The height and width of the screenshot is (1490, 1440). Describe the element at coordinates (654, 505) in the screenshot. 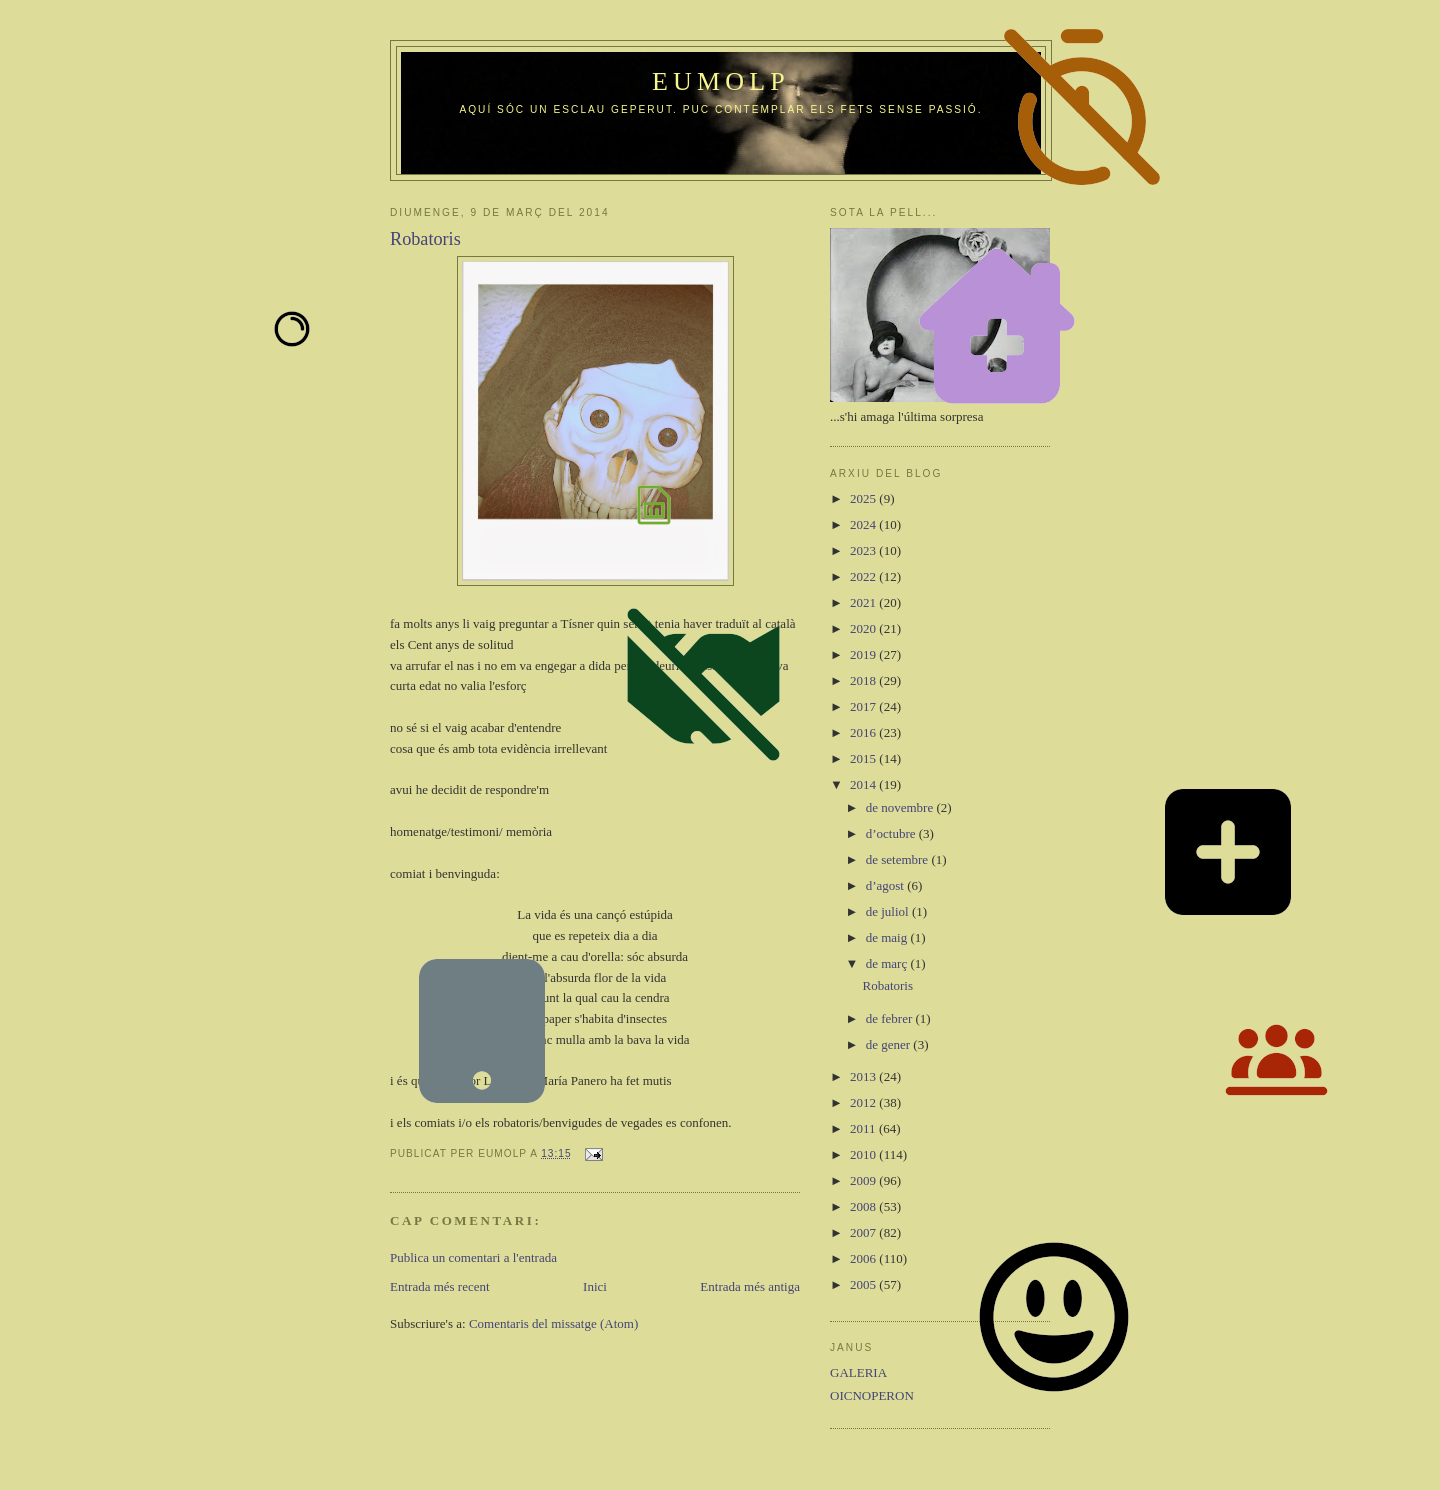

I see `manage sim card settings` at that location.